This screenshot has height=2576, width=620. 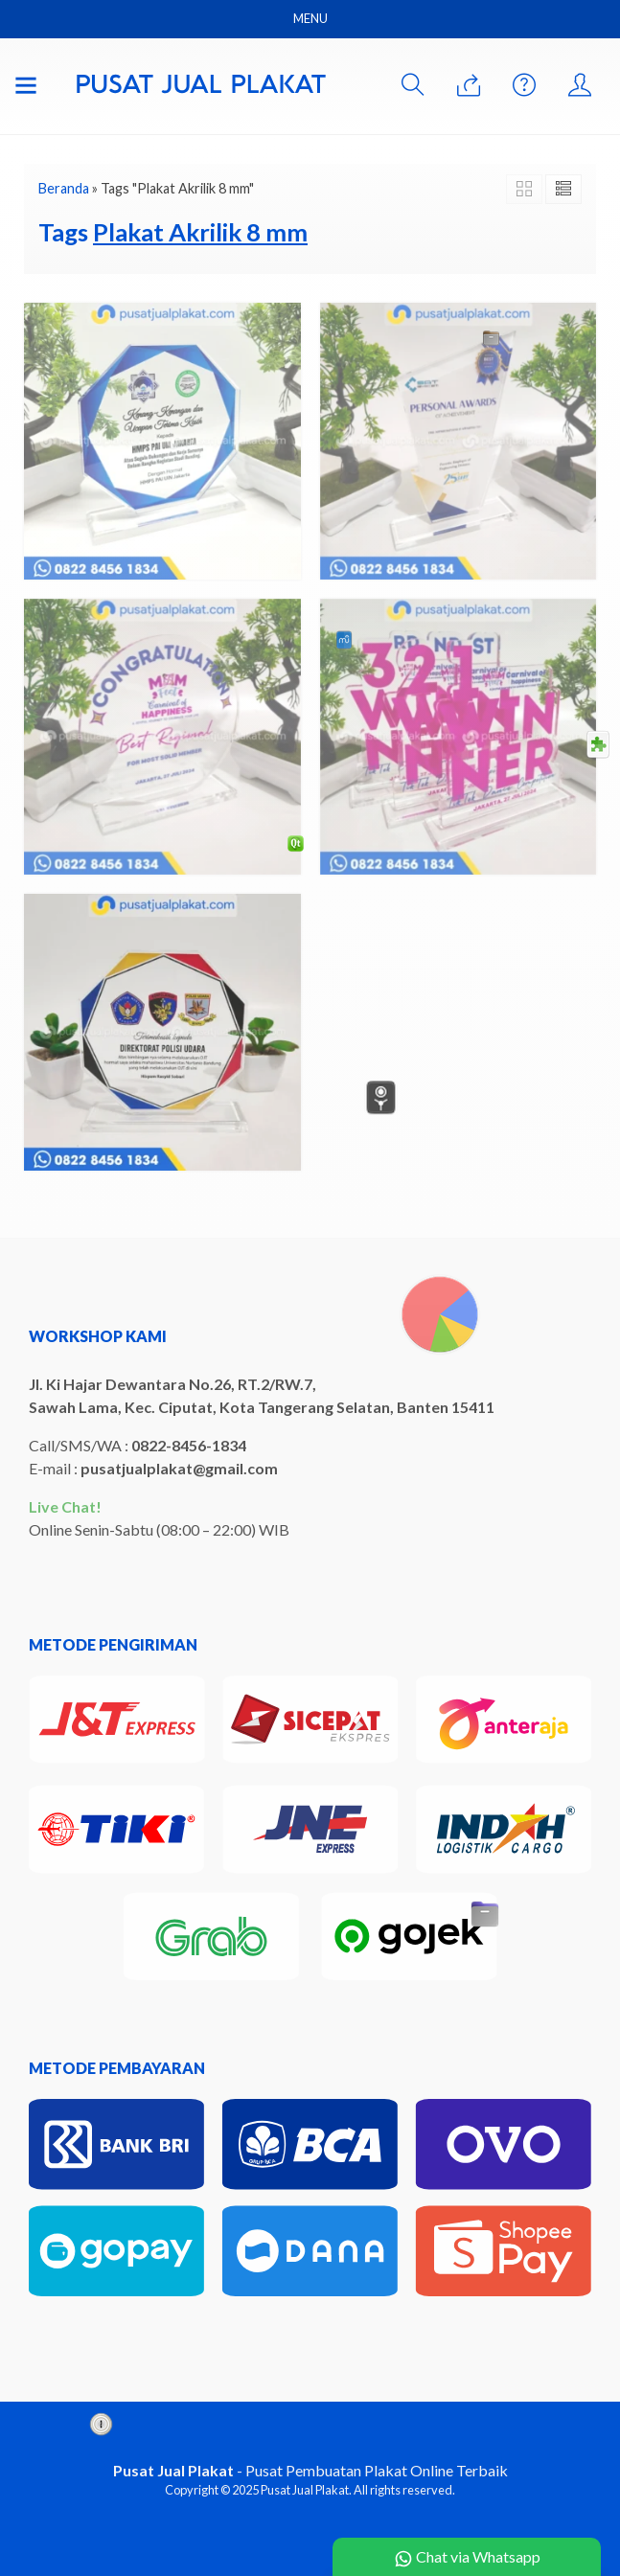 What do you see at coordinates (380, 1097) in the screenshot?
I see `open the backups application` at bounding box center [380, 1097].